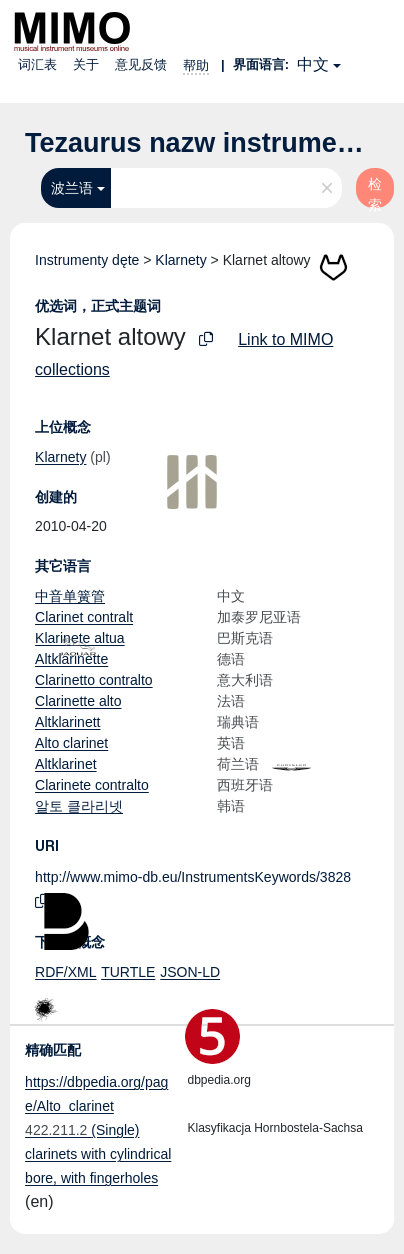  I want to click on JUnit 5 testing framework logo, so click(212, 1036).